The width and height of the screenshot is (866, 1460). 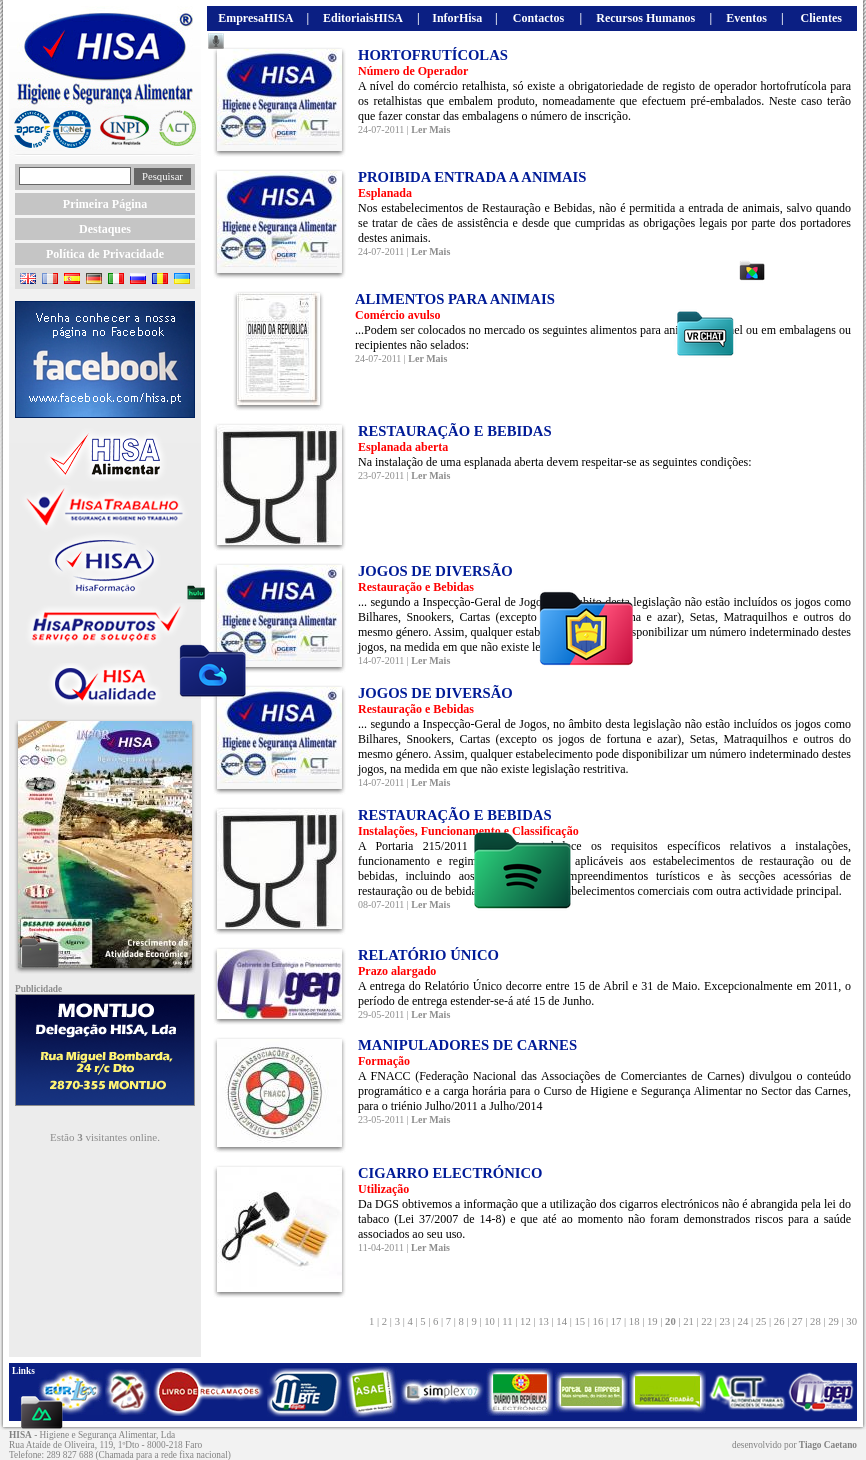 What do you see at coordinates (752, 271) in the screenshot?
I see `folder containing haxe flixel game engine projects` at bounding box center [752, 271].